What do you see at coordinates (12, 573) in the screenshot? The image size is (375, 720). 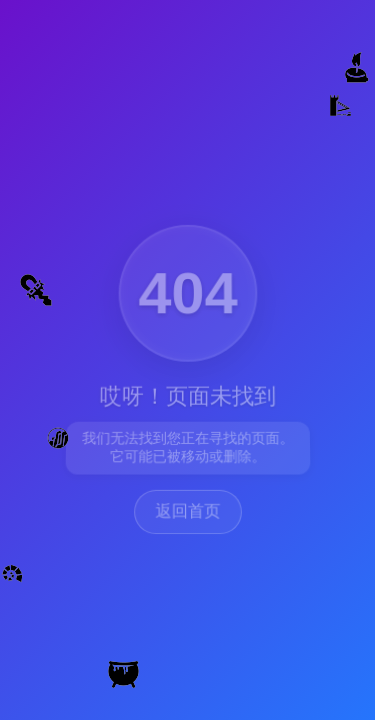 I see `decorative shell or fossil collectible item` at bounding box center [12, 573].